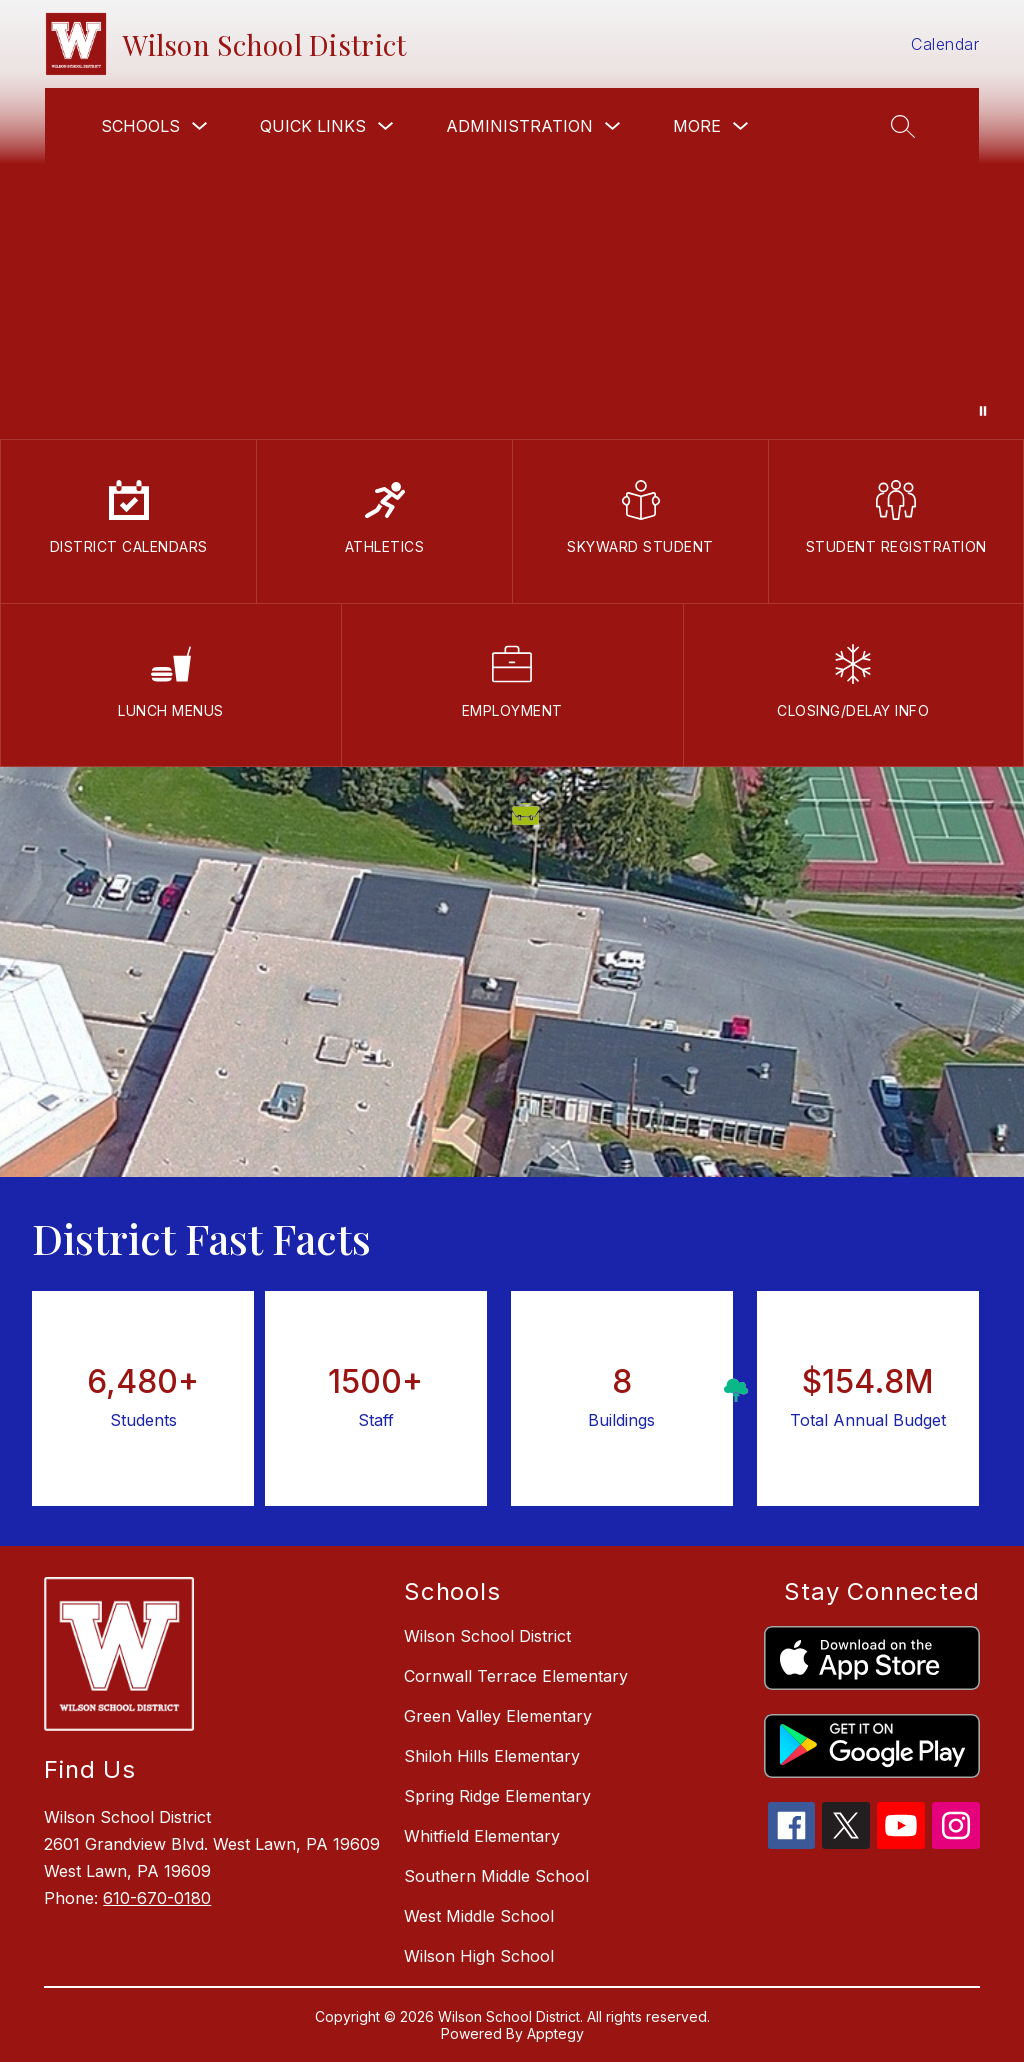  Describe the element at coordinates (525, 814) in the screenshot. I see `access work or business-related content` at that location.